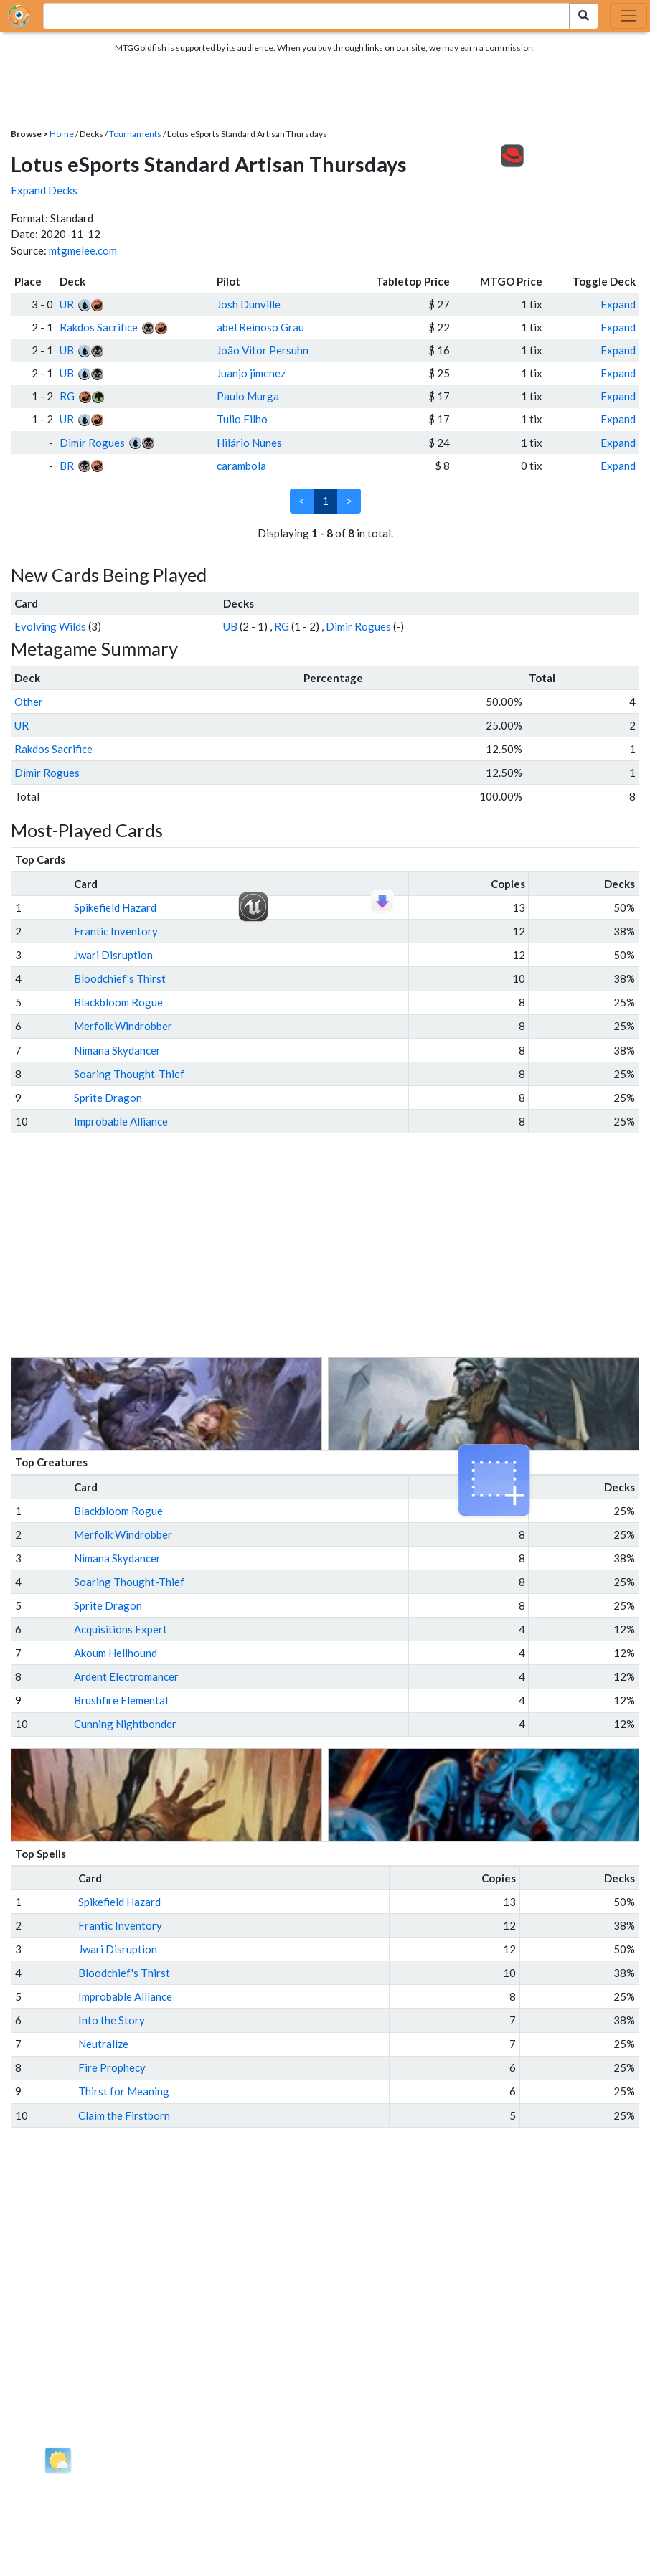  Describe the element at coordinates (494, 1480) in the screenshot. I see `take a screenshot` at that location.